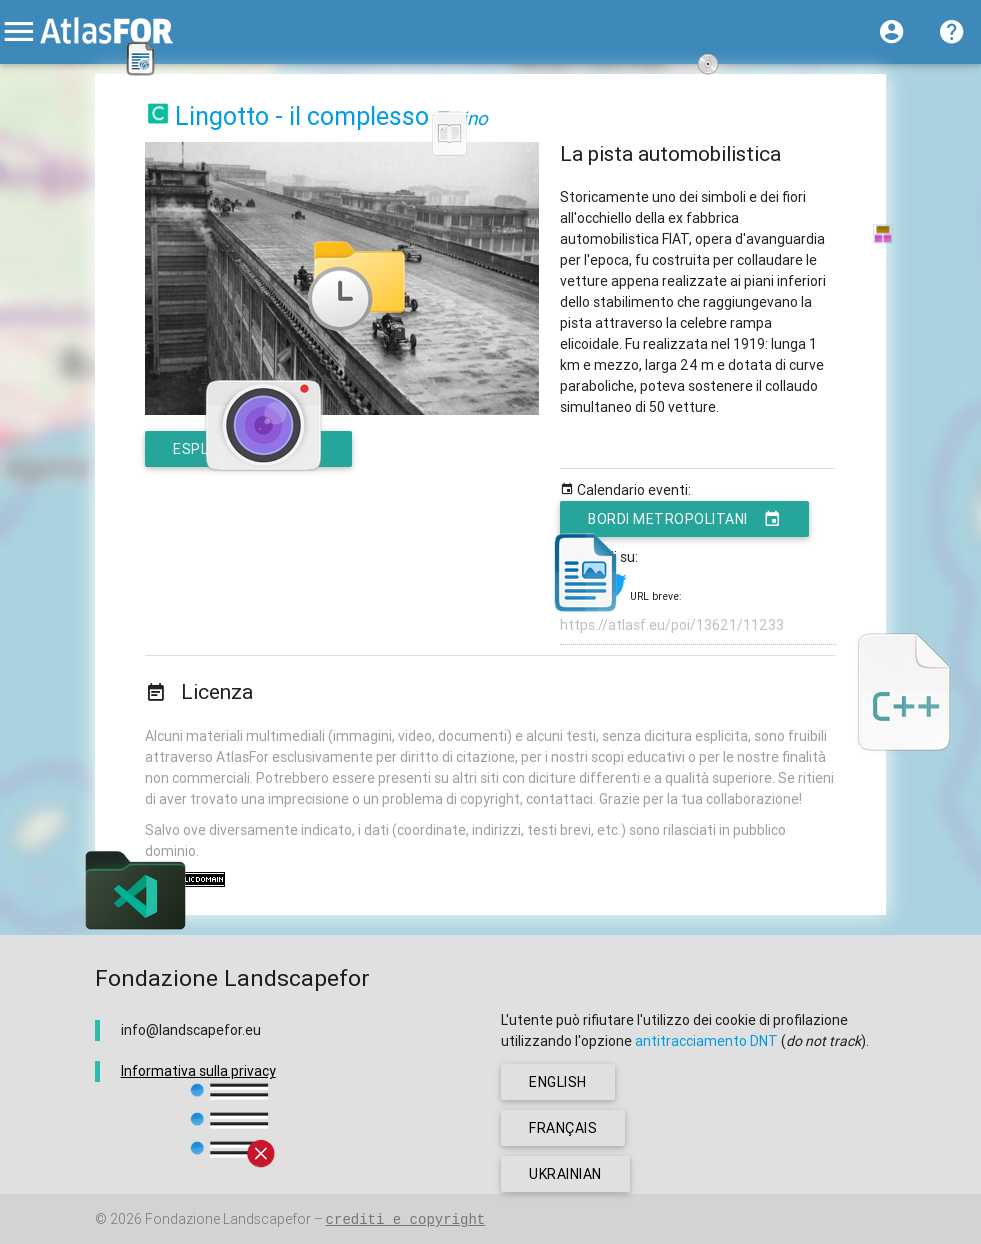  What do you see at coordinates (263, 425) in the screenshot?
I see `open the camera app` at bounding box center [263, 425].